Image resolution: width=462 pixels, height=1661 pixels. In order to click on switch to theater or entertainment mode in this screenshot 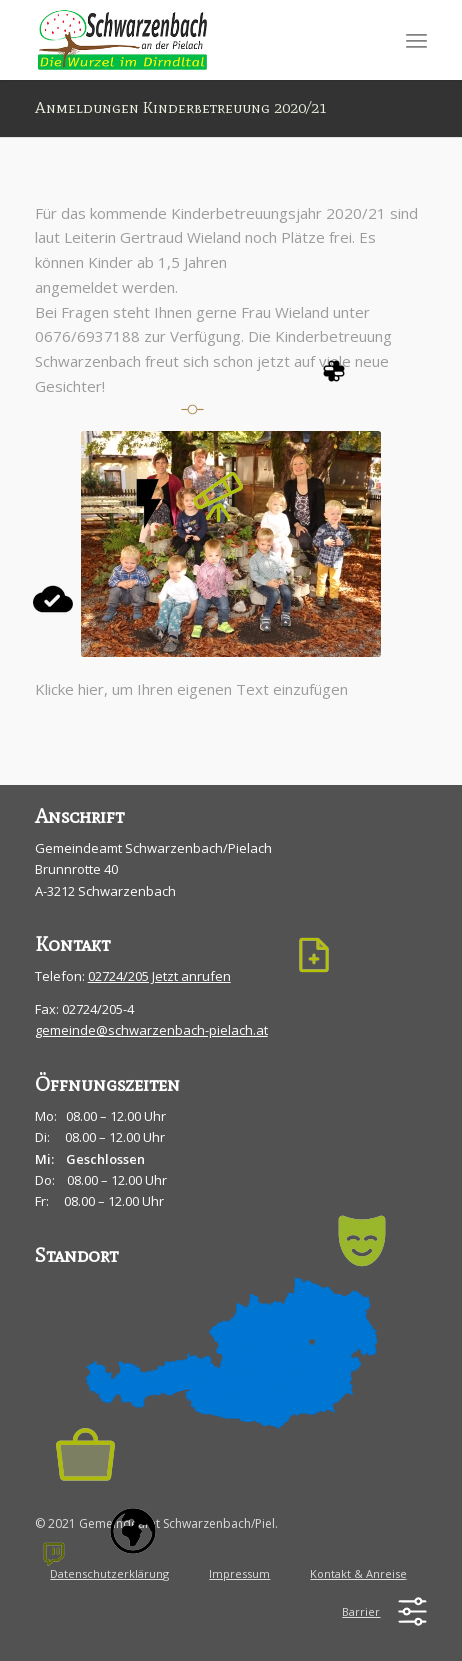, I will do `click(362, 1239)`.